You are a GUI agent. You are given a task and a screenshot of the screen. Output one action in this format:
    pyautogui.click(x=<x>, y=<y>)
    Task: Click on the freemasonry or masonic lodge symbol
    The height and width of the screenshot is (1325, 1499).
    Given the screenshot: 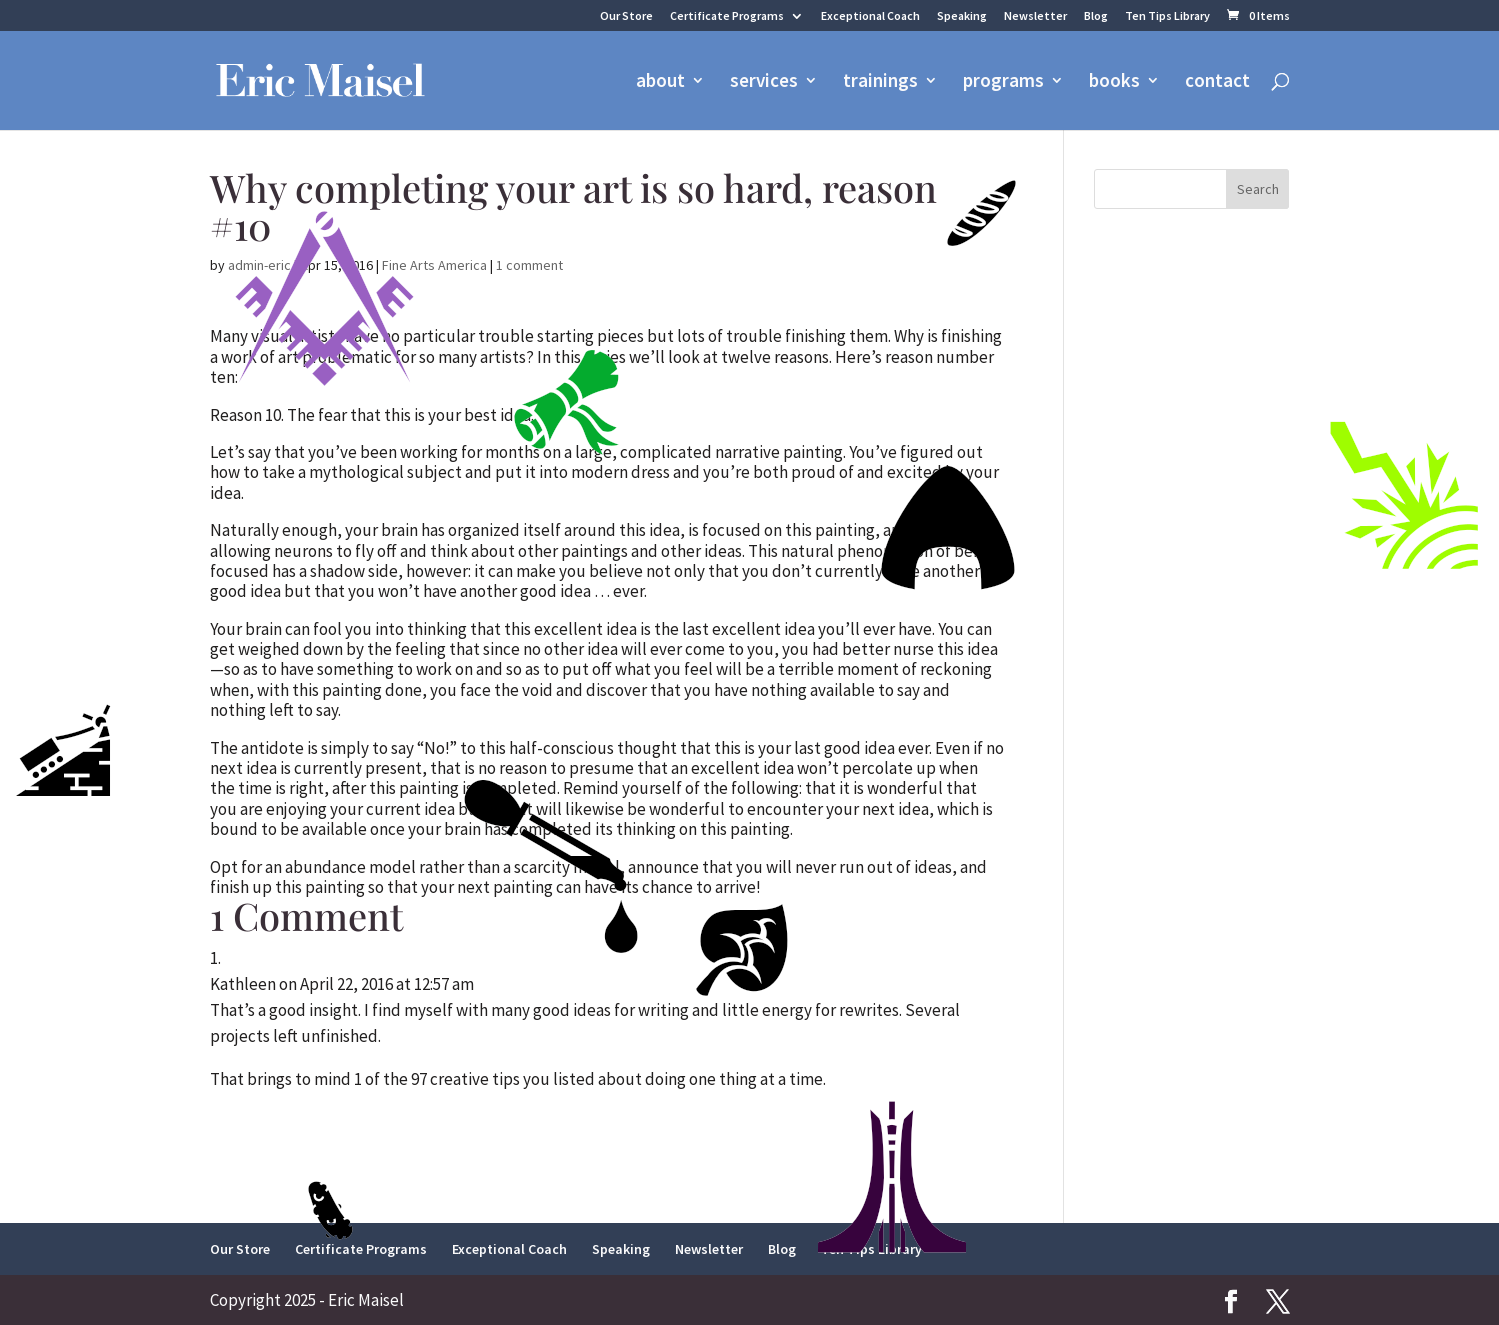 What is the action you would take?
    pyautogui.click(x=324, y=298)
    